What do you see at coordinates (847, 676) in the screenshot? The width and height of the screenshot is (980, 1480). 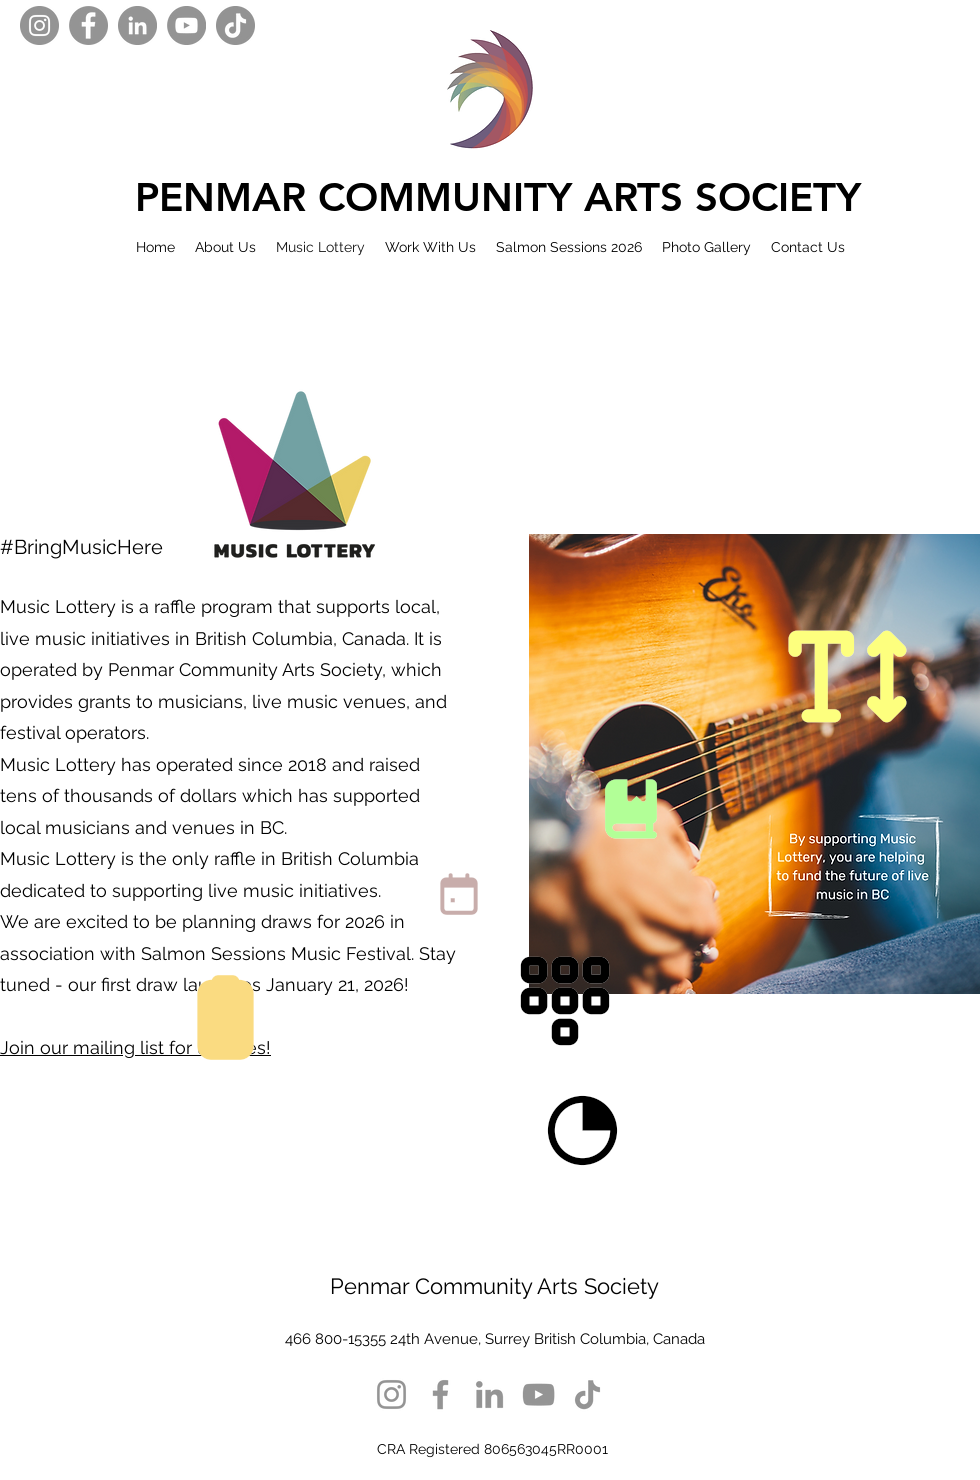 I see `adjust text height or line spacing` at bounding box center [847, 676].